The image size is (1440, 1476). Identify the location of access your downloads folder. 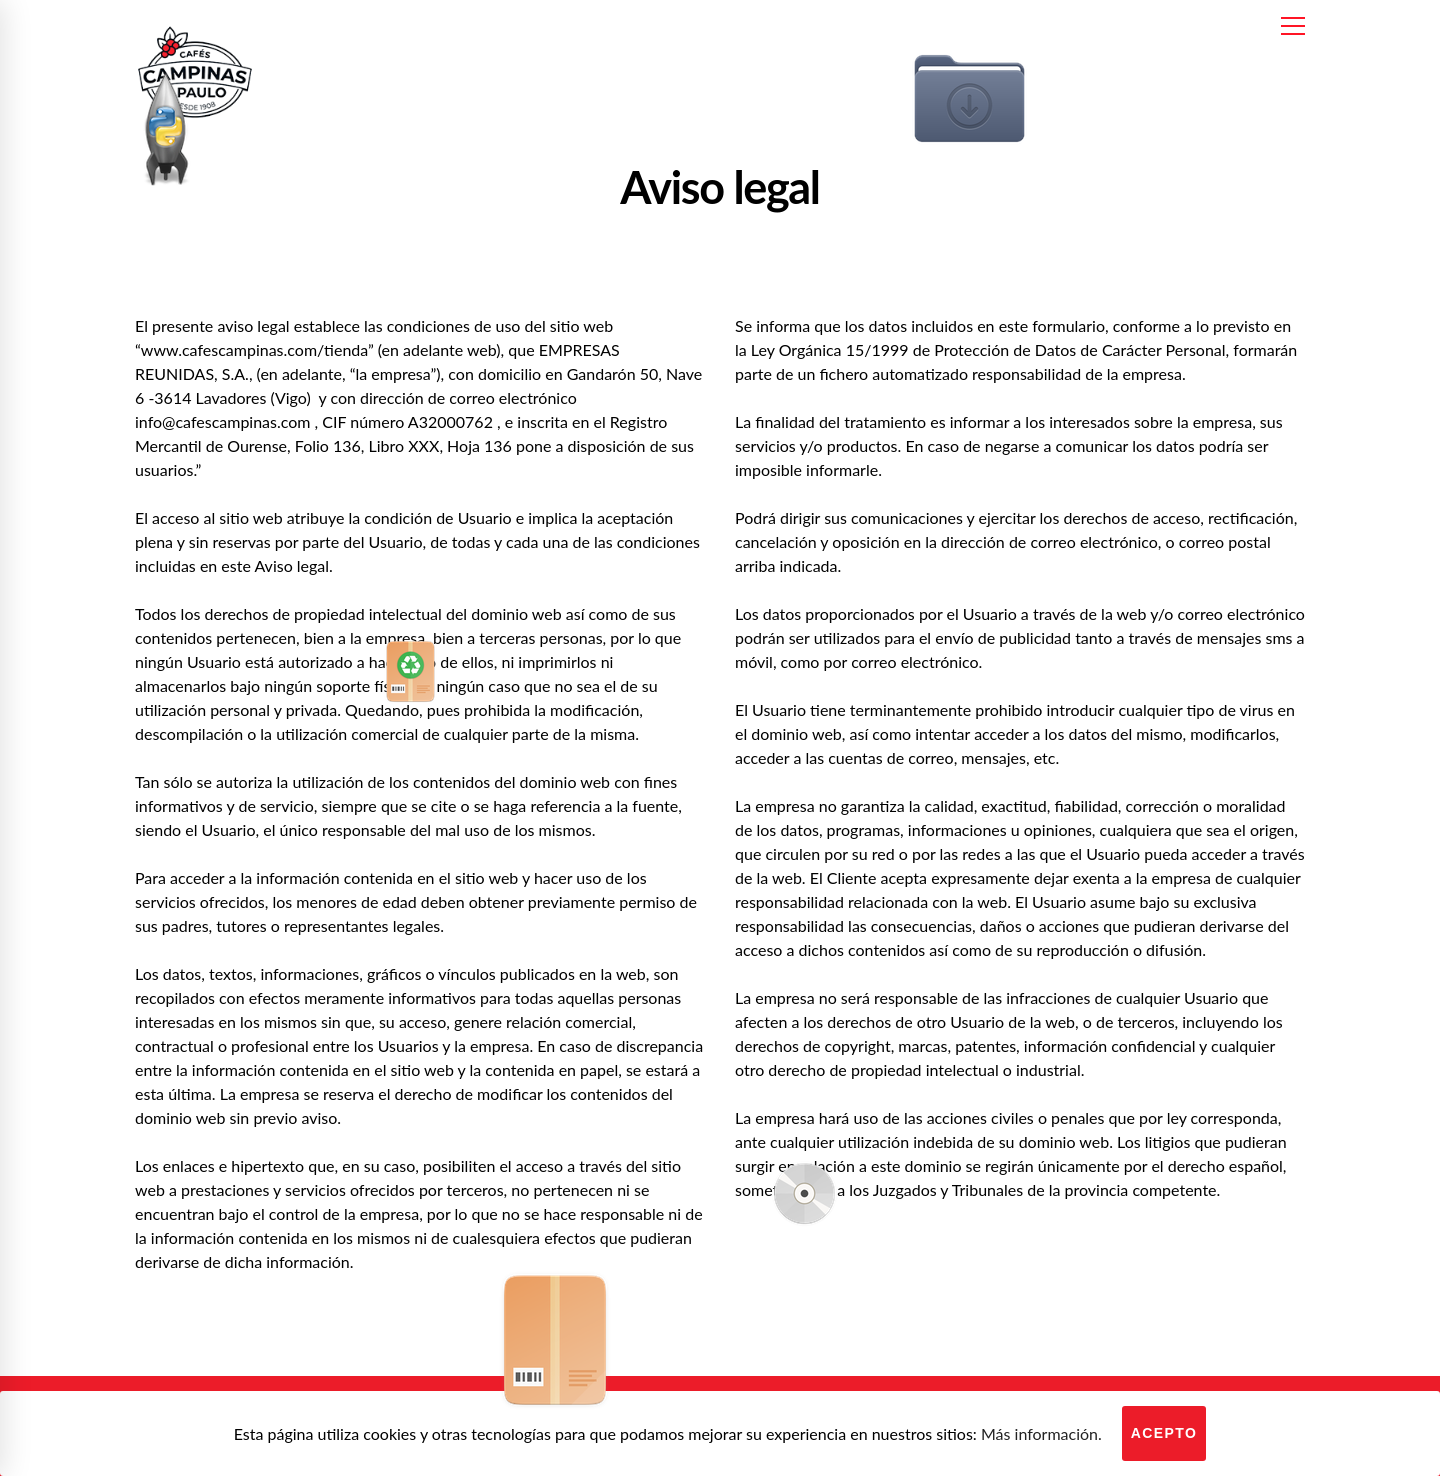
(969, 98).